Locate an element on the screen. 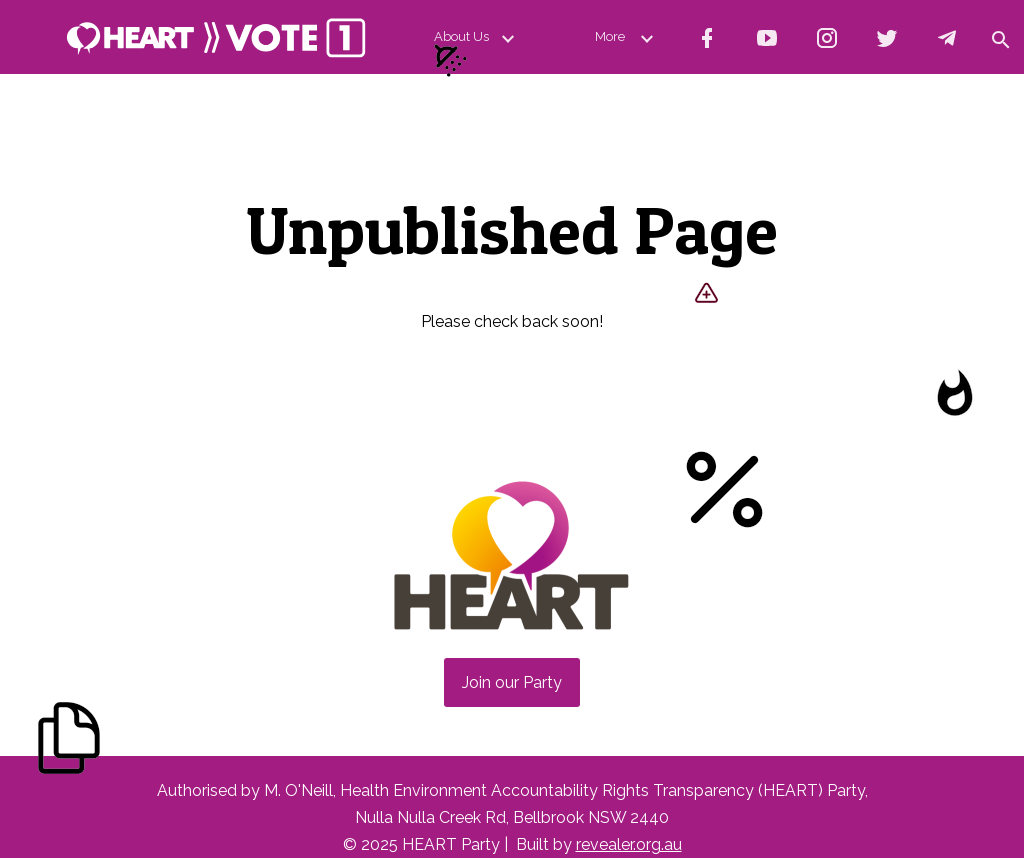 This screenshot has height=858, width=1024. copy to clipboard is located at coordinates (69, 738).